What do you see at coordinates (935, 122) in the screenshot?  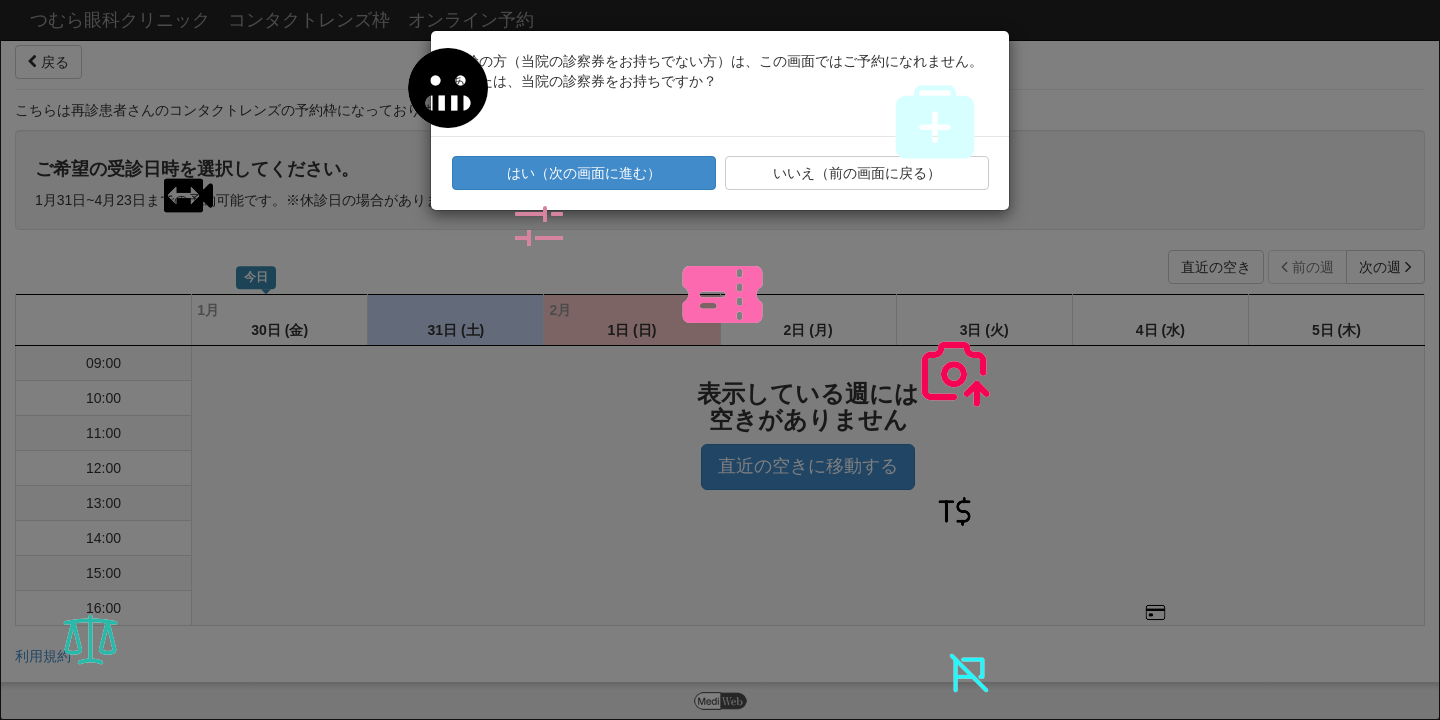 I see `access health or medical information` at bounding box center [935, 122].